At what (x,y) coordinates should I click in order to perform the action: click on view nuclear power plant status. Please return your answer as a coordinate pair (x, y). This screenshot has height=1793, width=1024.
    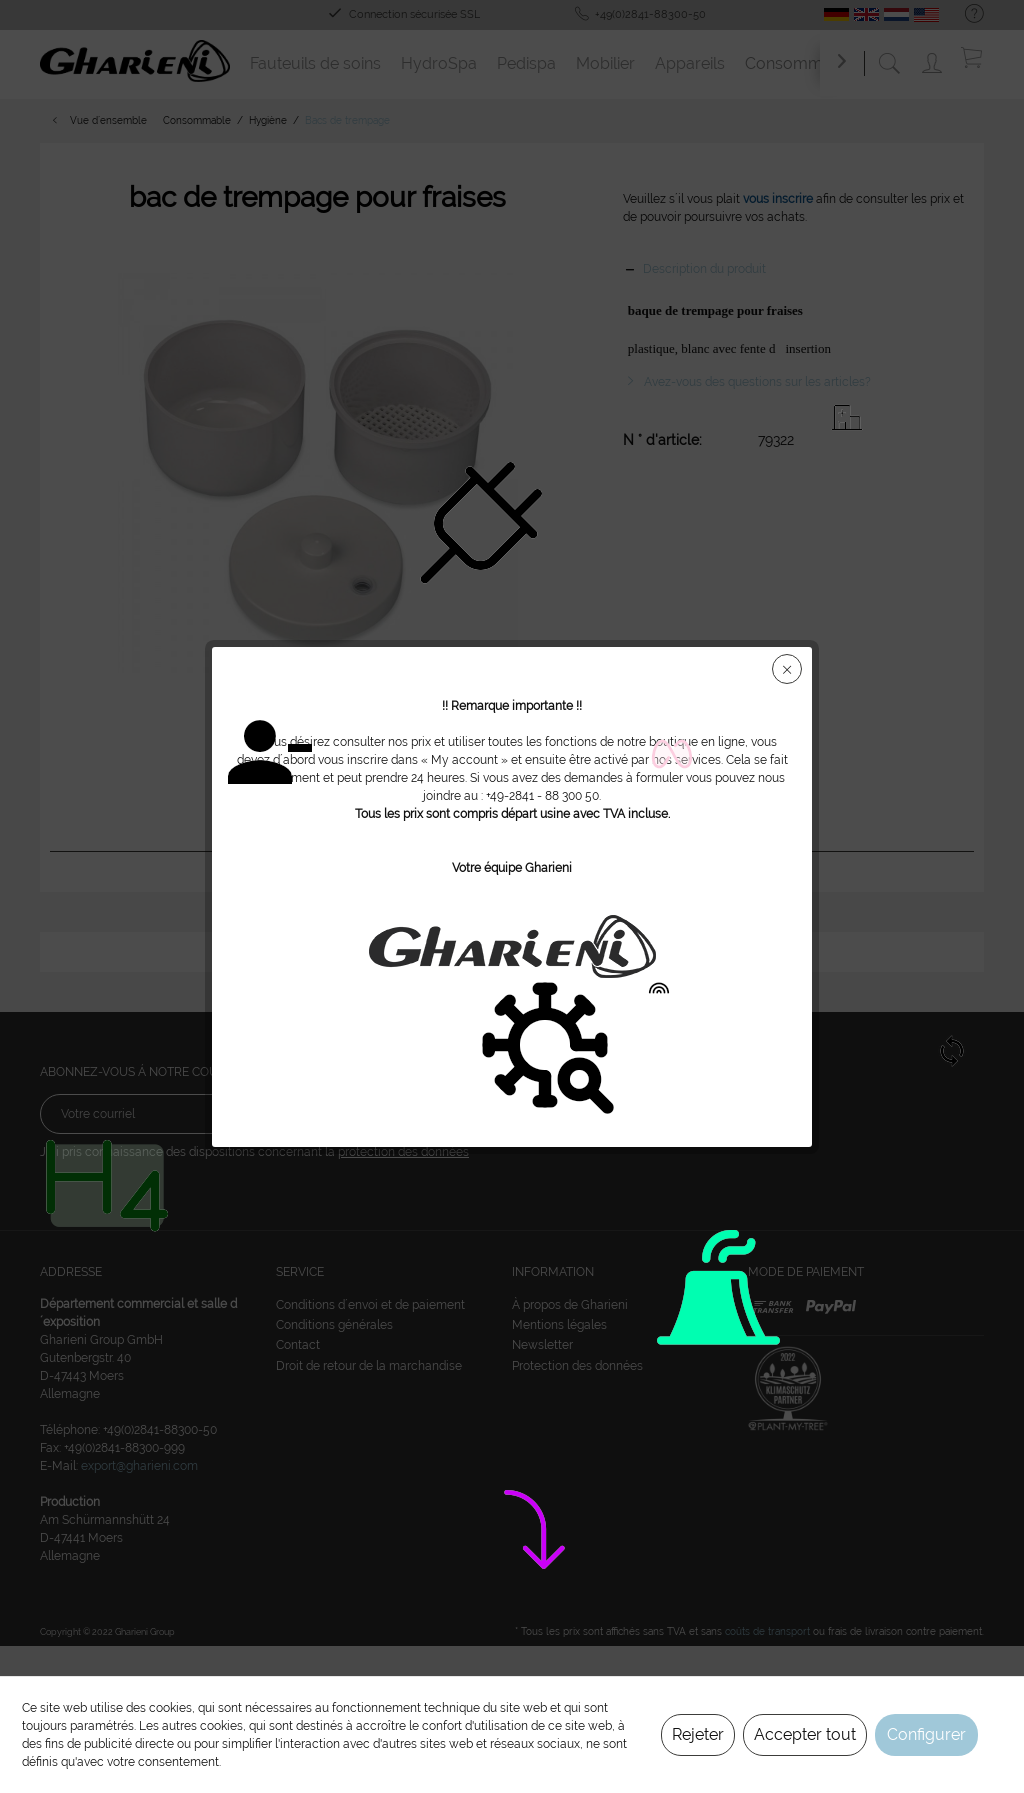
    Looking at the image, I should click on (718, 1295).